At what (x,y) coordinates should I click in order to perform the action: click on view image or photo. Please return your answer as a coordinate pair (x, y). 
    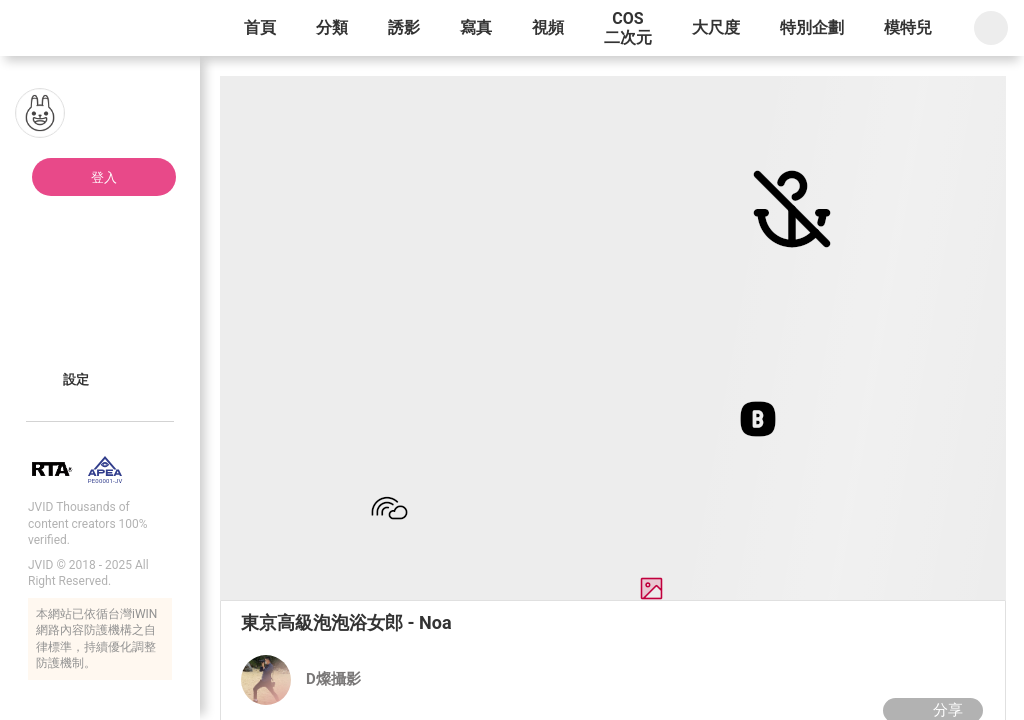
    Looking at the image, I should click on (651, 588).